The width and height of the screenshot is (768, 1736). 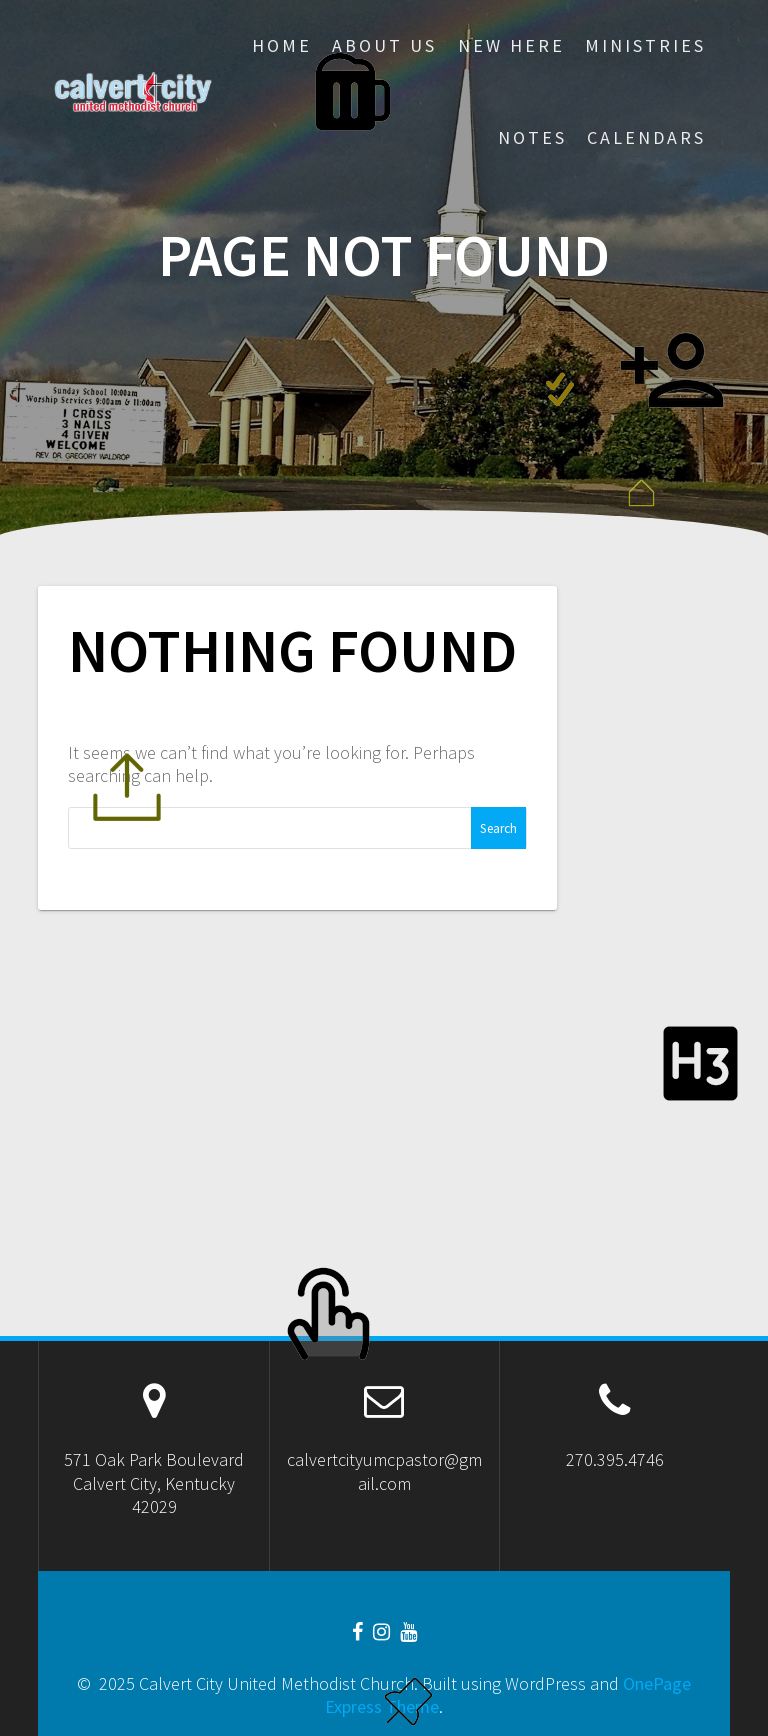 I want to click on upload a file or document, so click(x=127, y=790).